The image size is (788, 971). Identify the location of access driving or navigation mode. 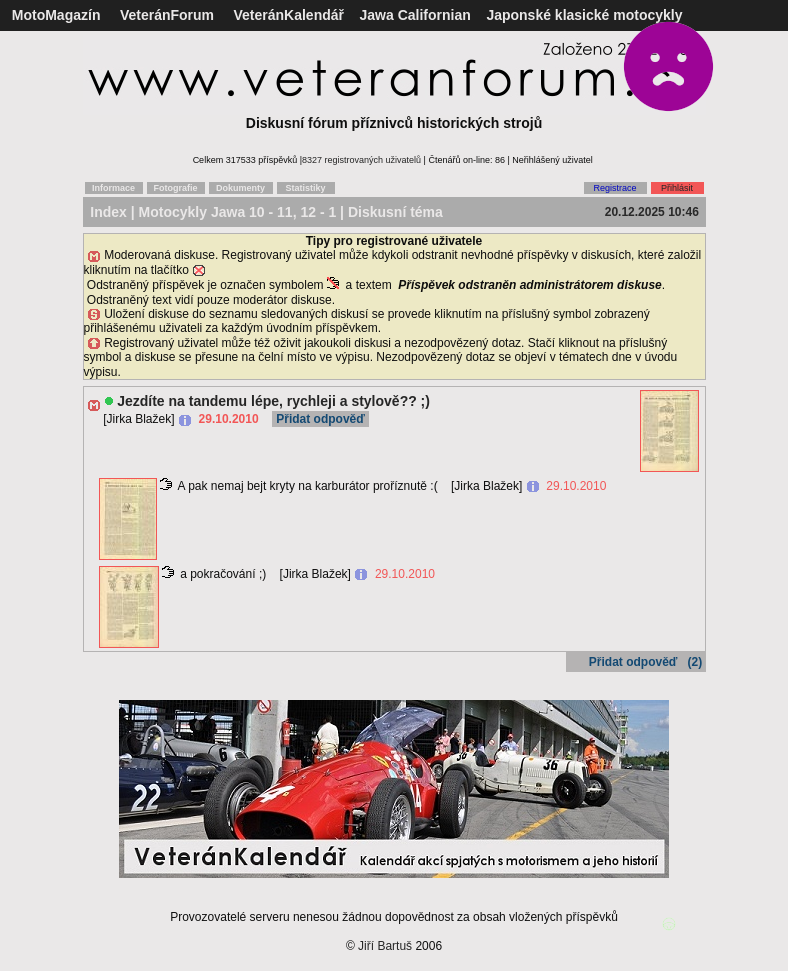
(669, 924).